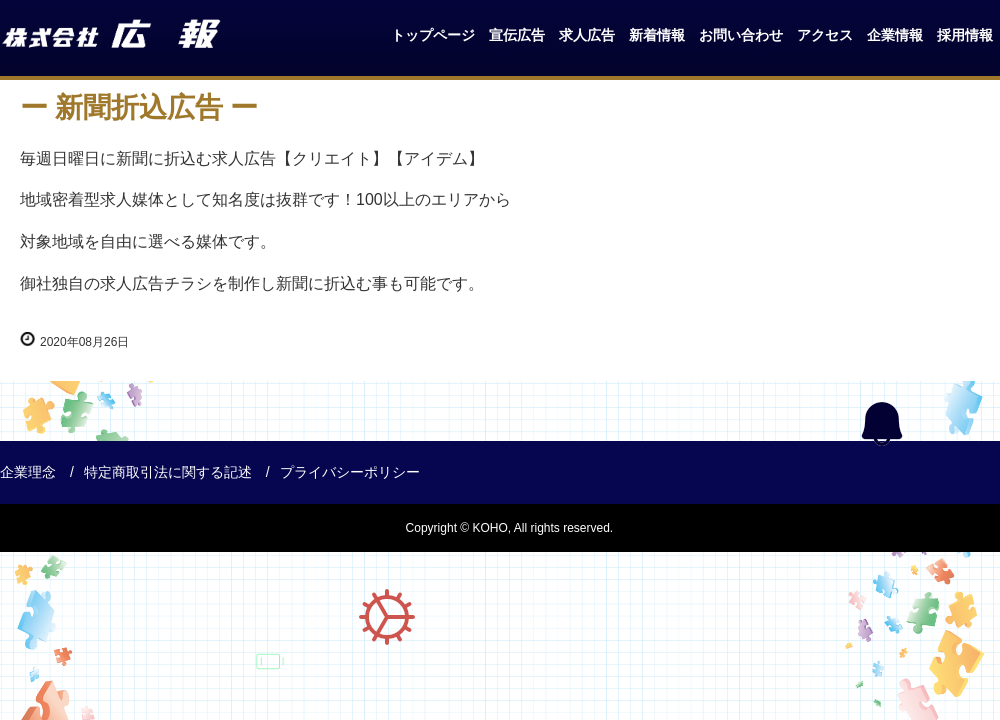  What do you see at coordinates (269, 661) in the screenshot?
I see `indicates low battery status` at bounding box center [269, 661].